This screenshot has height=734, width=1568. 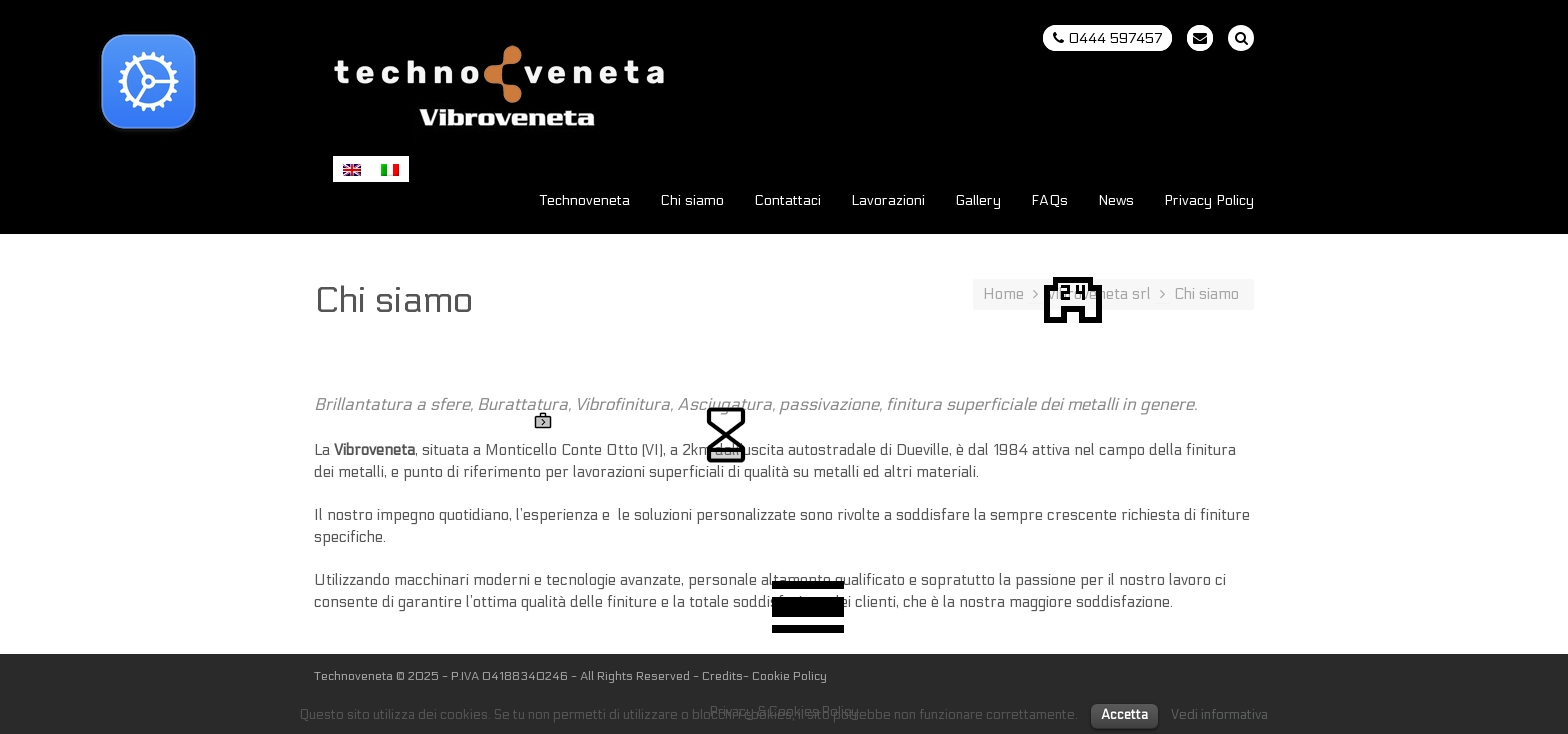 I want to click on indicates time is running low, so click(x=726, y=435).